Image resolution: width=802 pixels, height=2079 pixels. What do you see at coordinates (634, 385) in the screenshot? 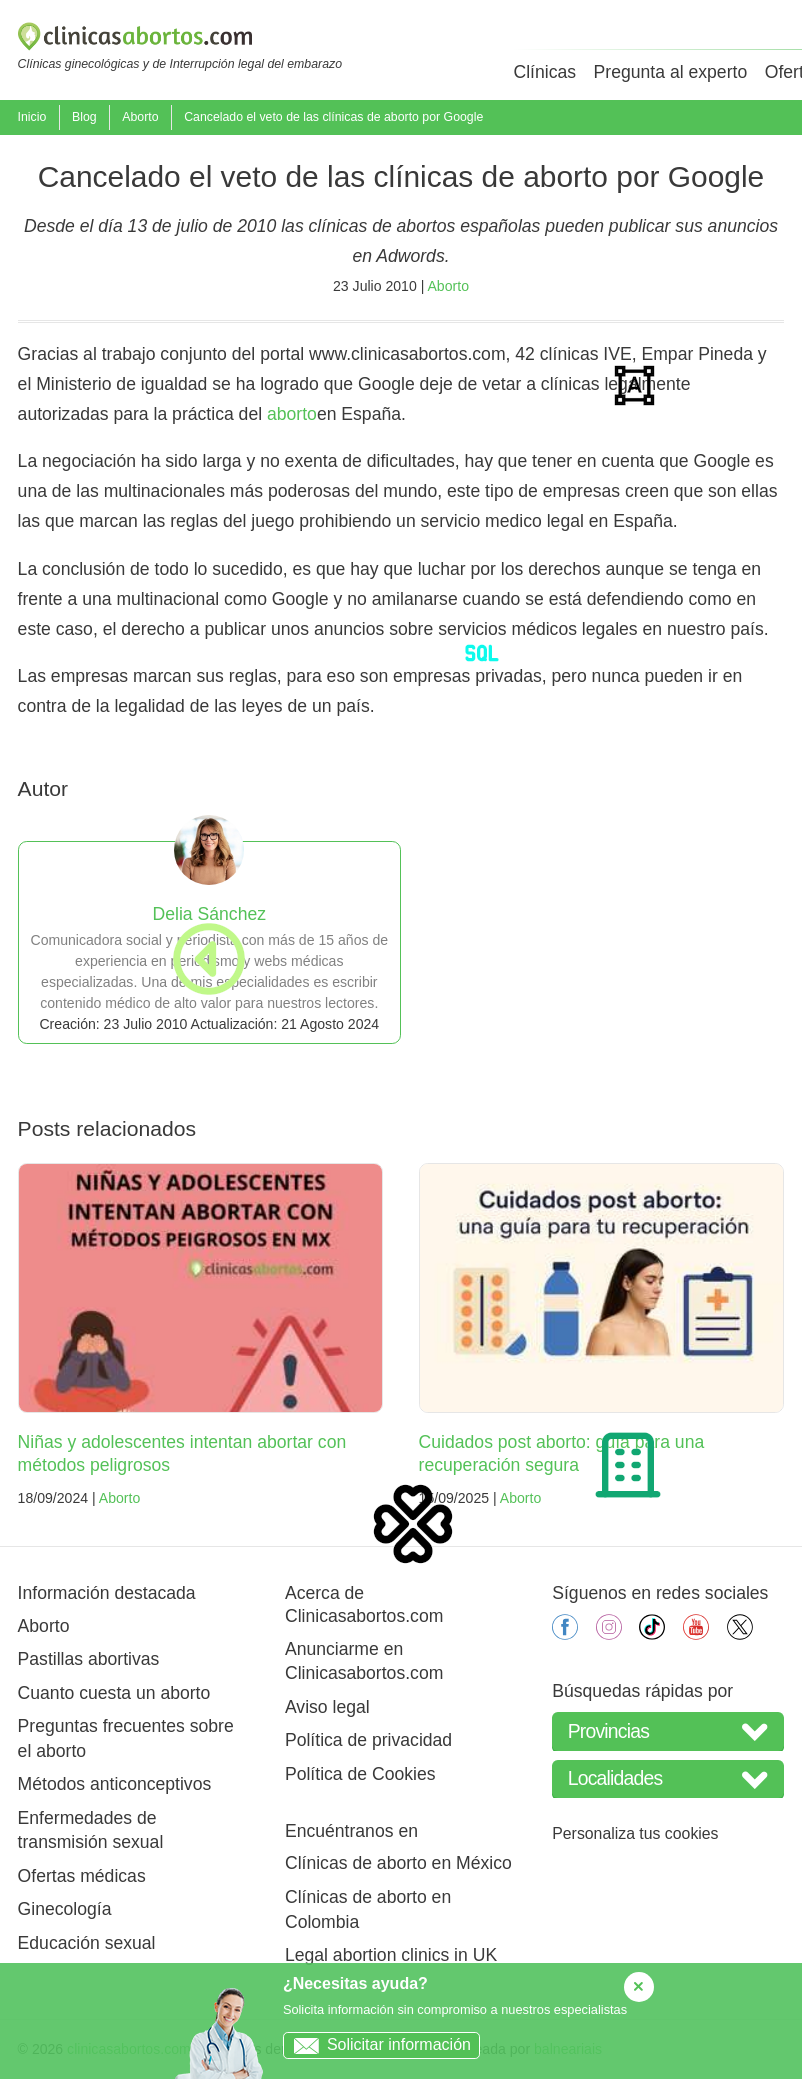
I see `format or edit text box properties` at bounding box center [634, 385].